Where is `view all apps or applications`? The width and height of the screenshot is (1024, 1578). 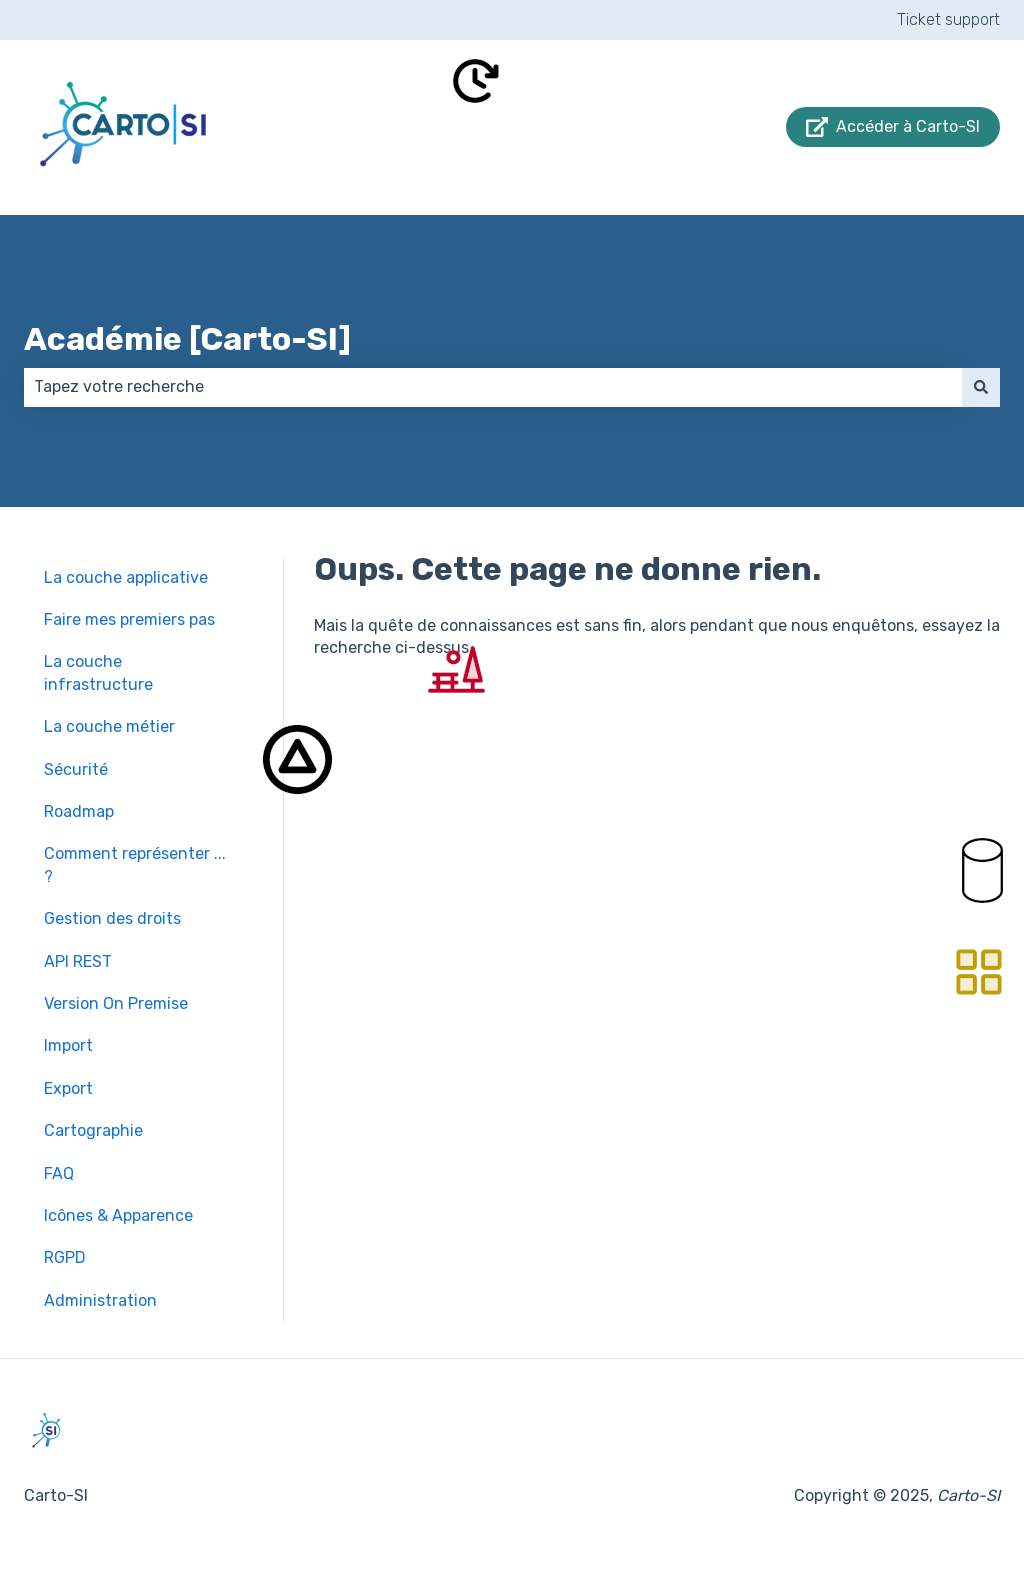 view all apps or applications is located at coordinates (979, 972).